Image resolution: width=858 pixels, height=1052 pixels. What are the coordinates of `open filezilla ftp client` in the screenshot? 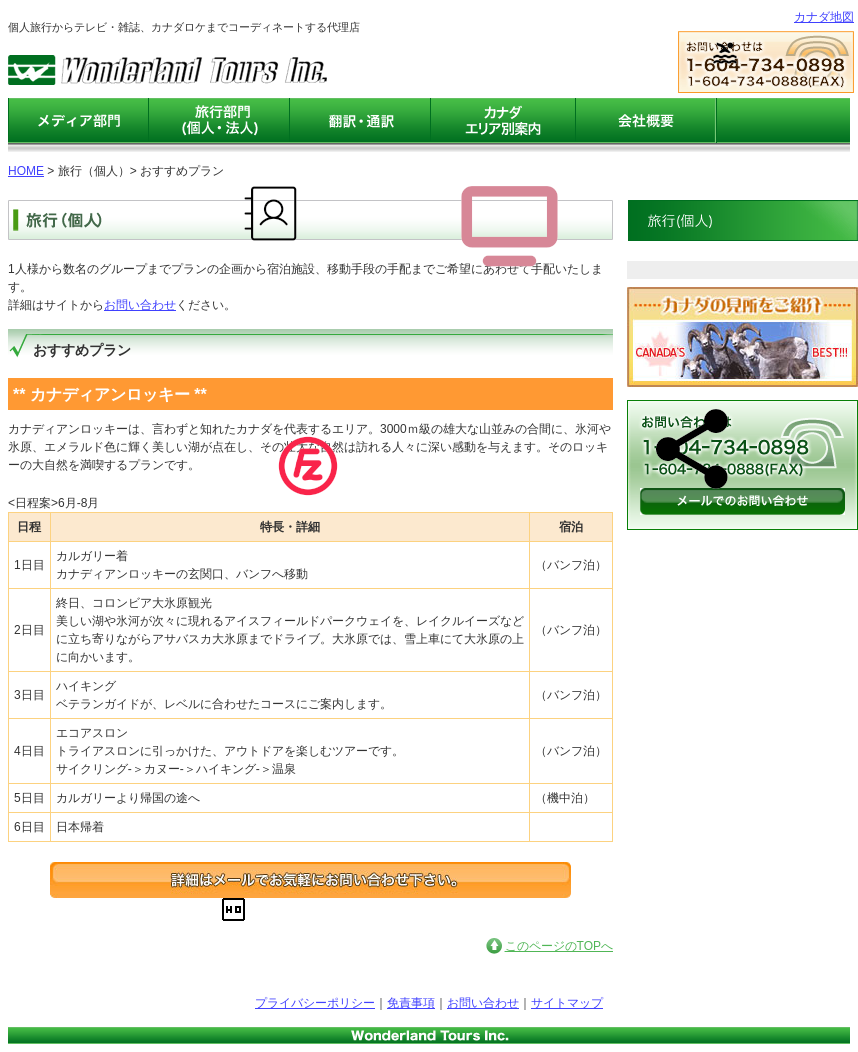 It's located at (308, 466).